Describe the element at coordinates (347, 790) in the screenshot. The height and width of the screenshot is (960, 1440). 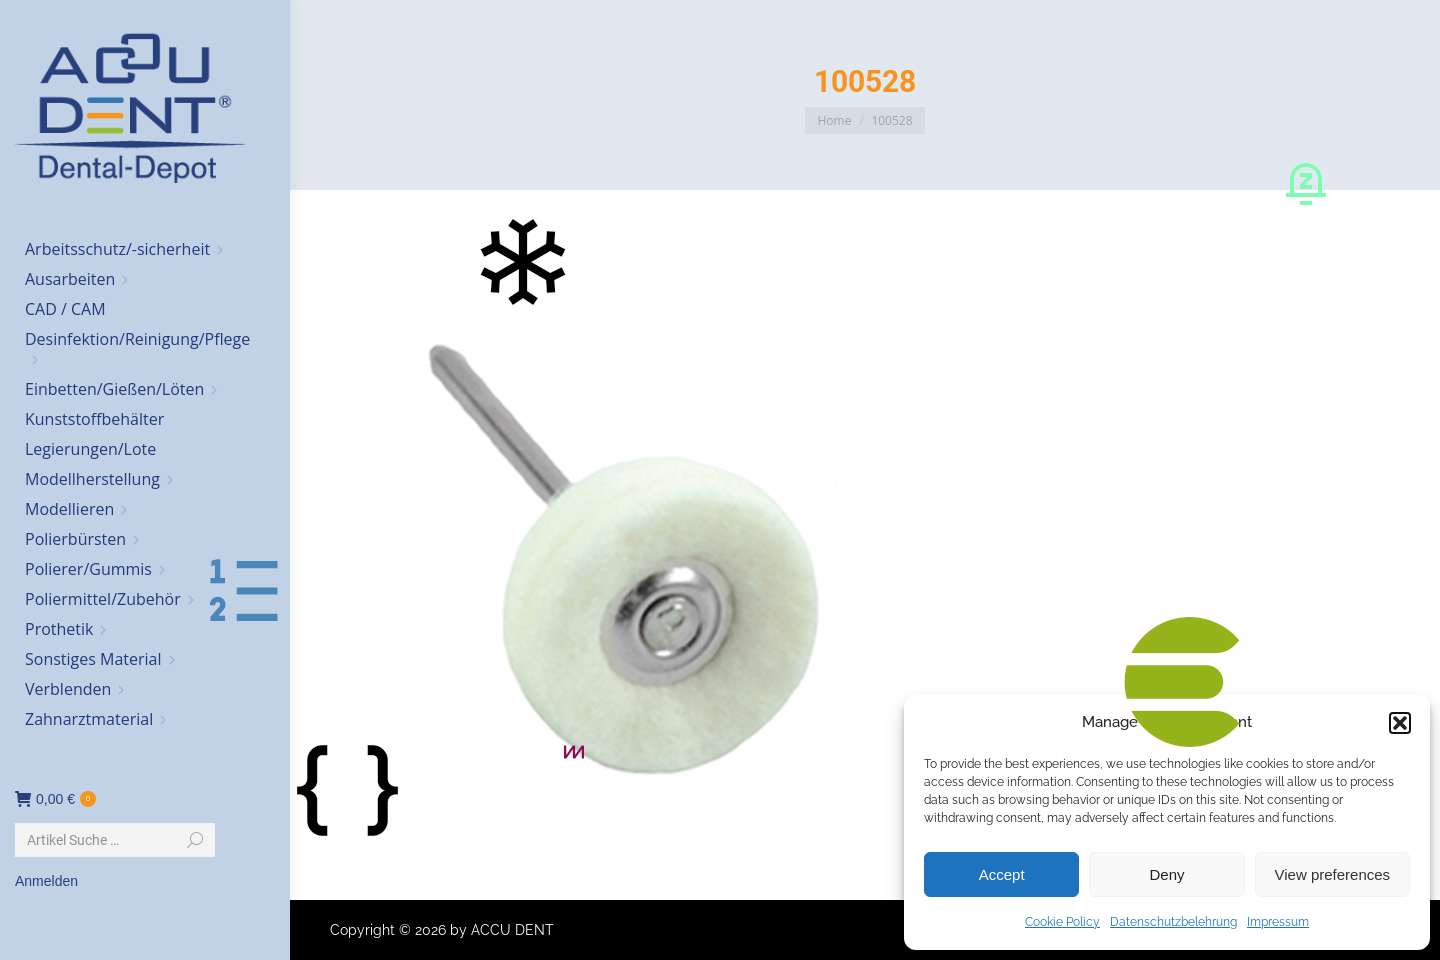
I see `access code editor or development tools` at that location.